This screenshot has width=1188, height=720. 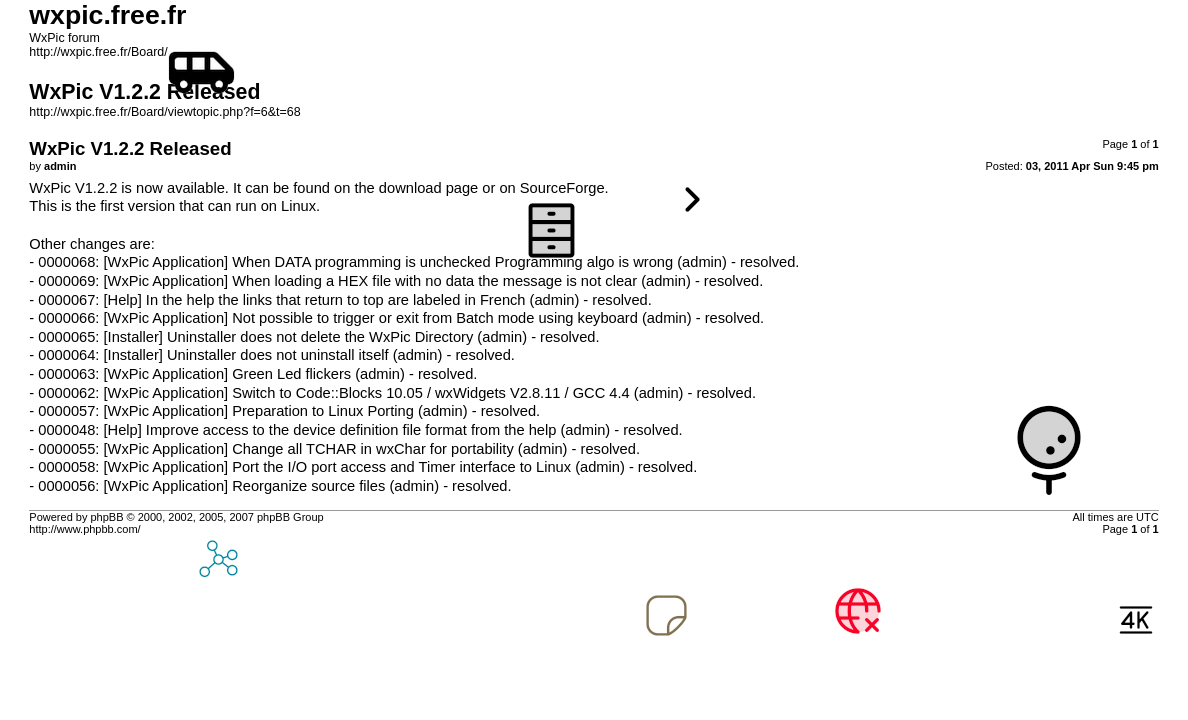 What do you see at coordinates (201, 72) in the screenshot?
I see `access airport shuttle services` at bounding box center [201, 72].